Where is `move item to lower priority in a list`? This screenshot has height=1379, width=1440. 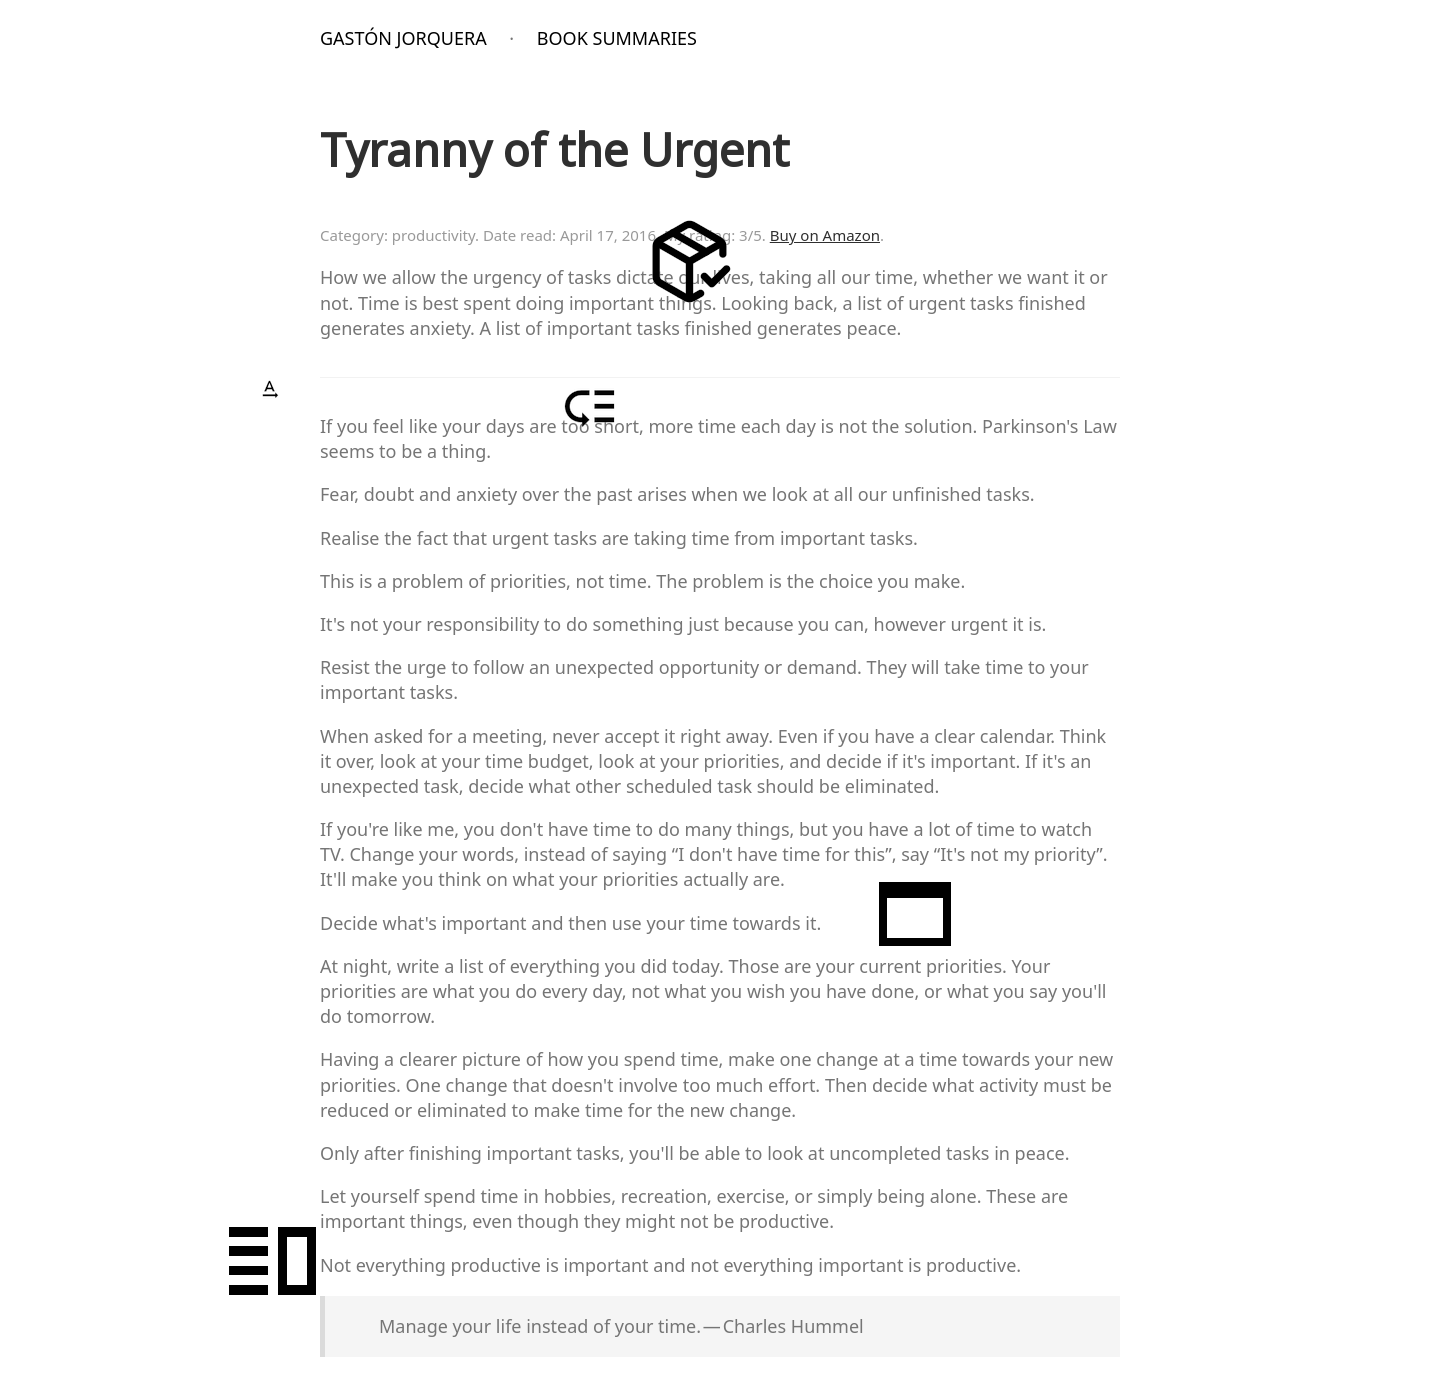 move item to lower priority in a list is located at coordinates (589, 407).